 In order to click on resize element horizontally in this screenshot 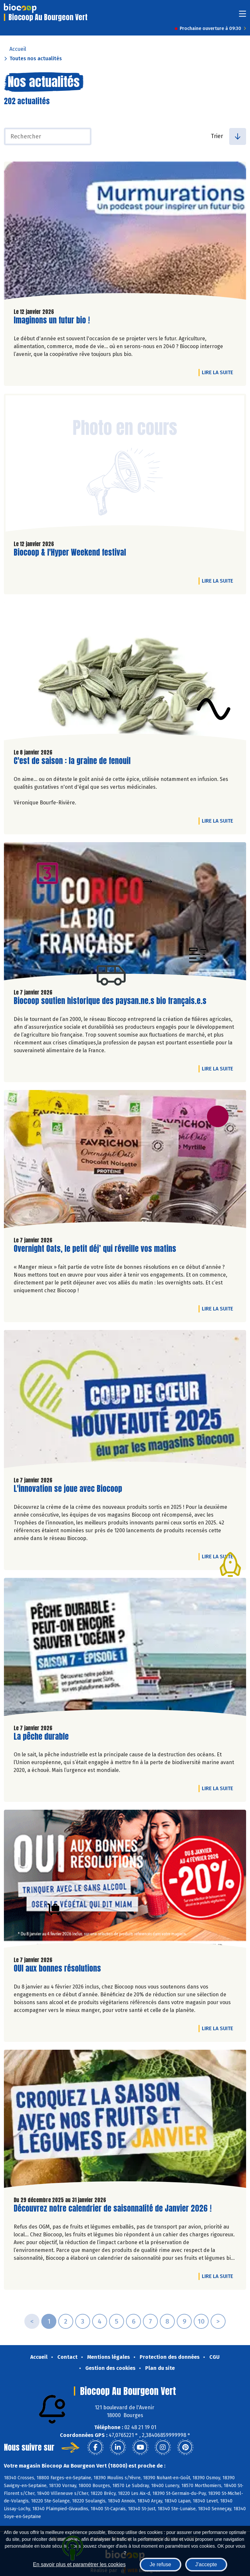, I will do `click(147, 881)`.